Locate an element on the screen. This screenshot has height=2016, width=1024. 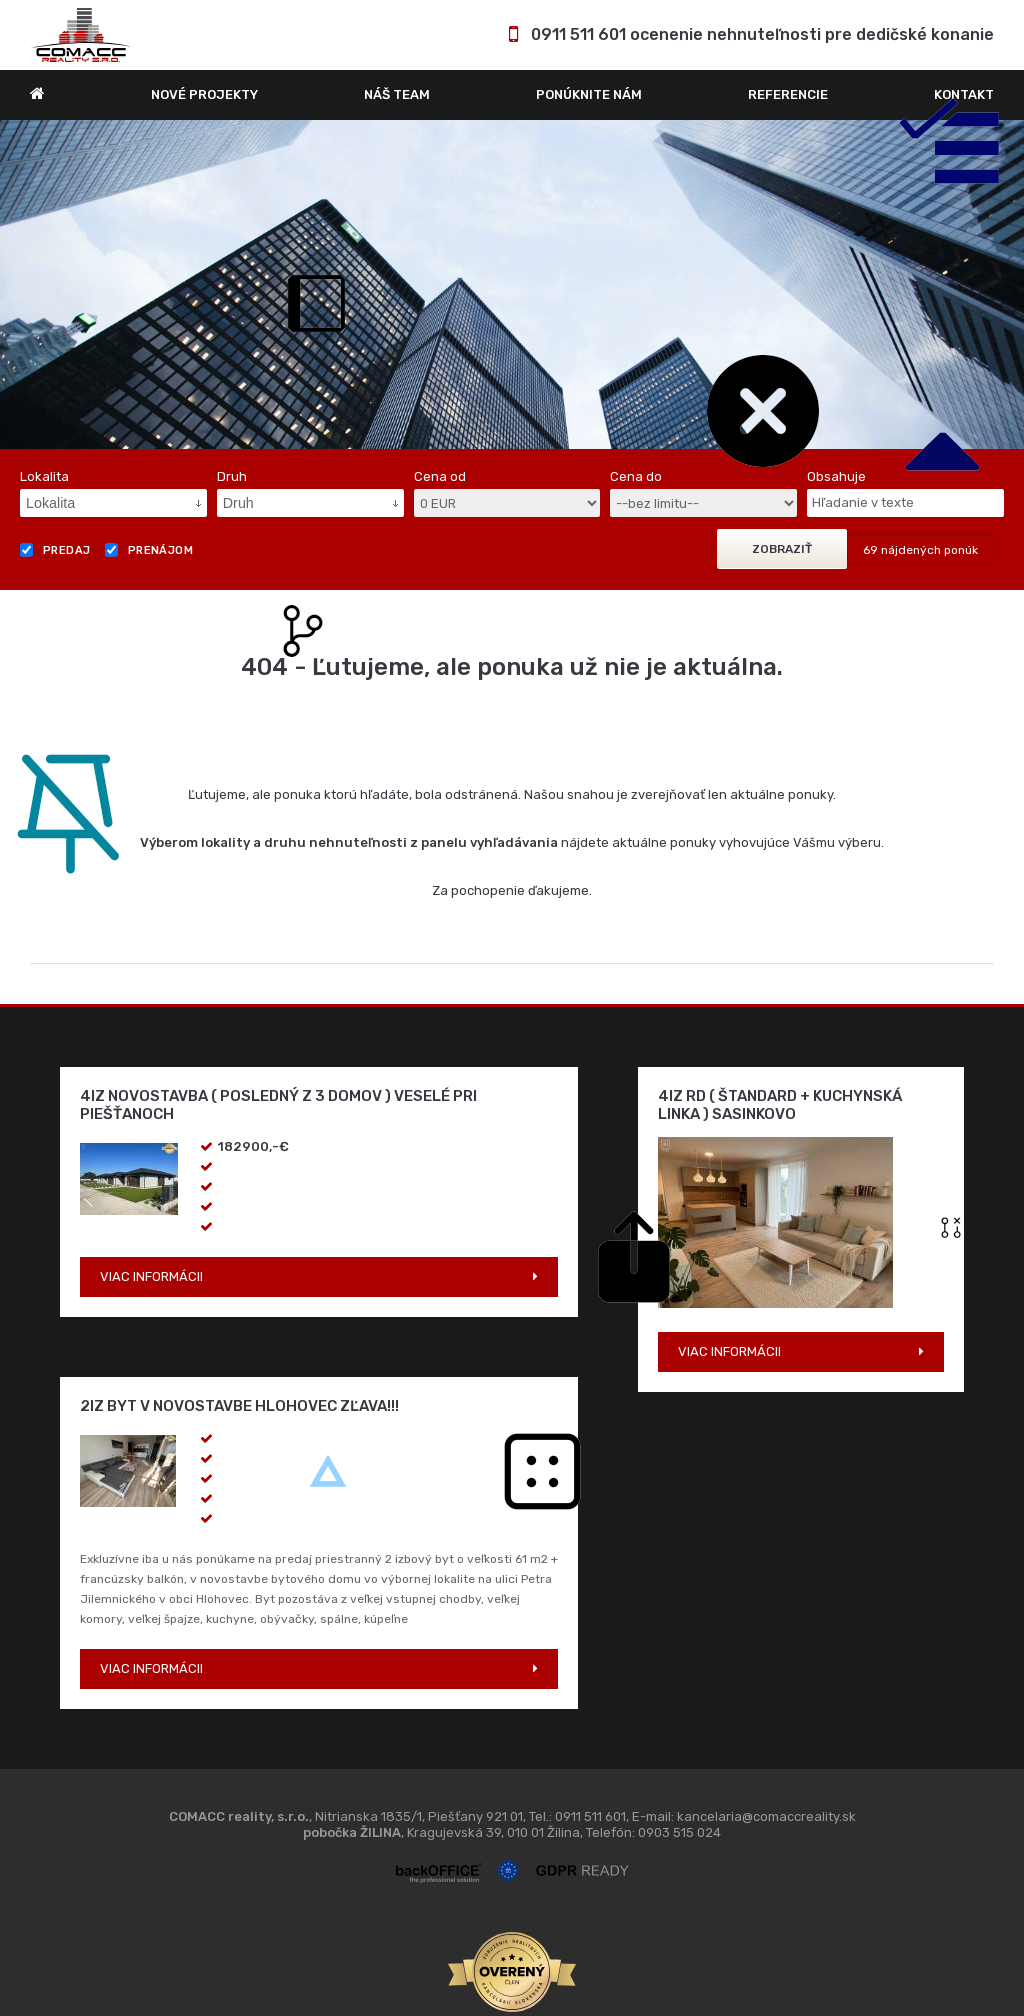
move activity bar to the left side of the editor is located at coordinates (316, 303).